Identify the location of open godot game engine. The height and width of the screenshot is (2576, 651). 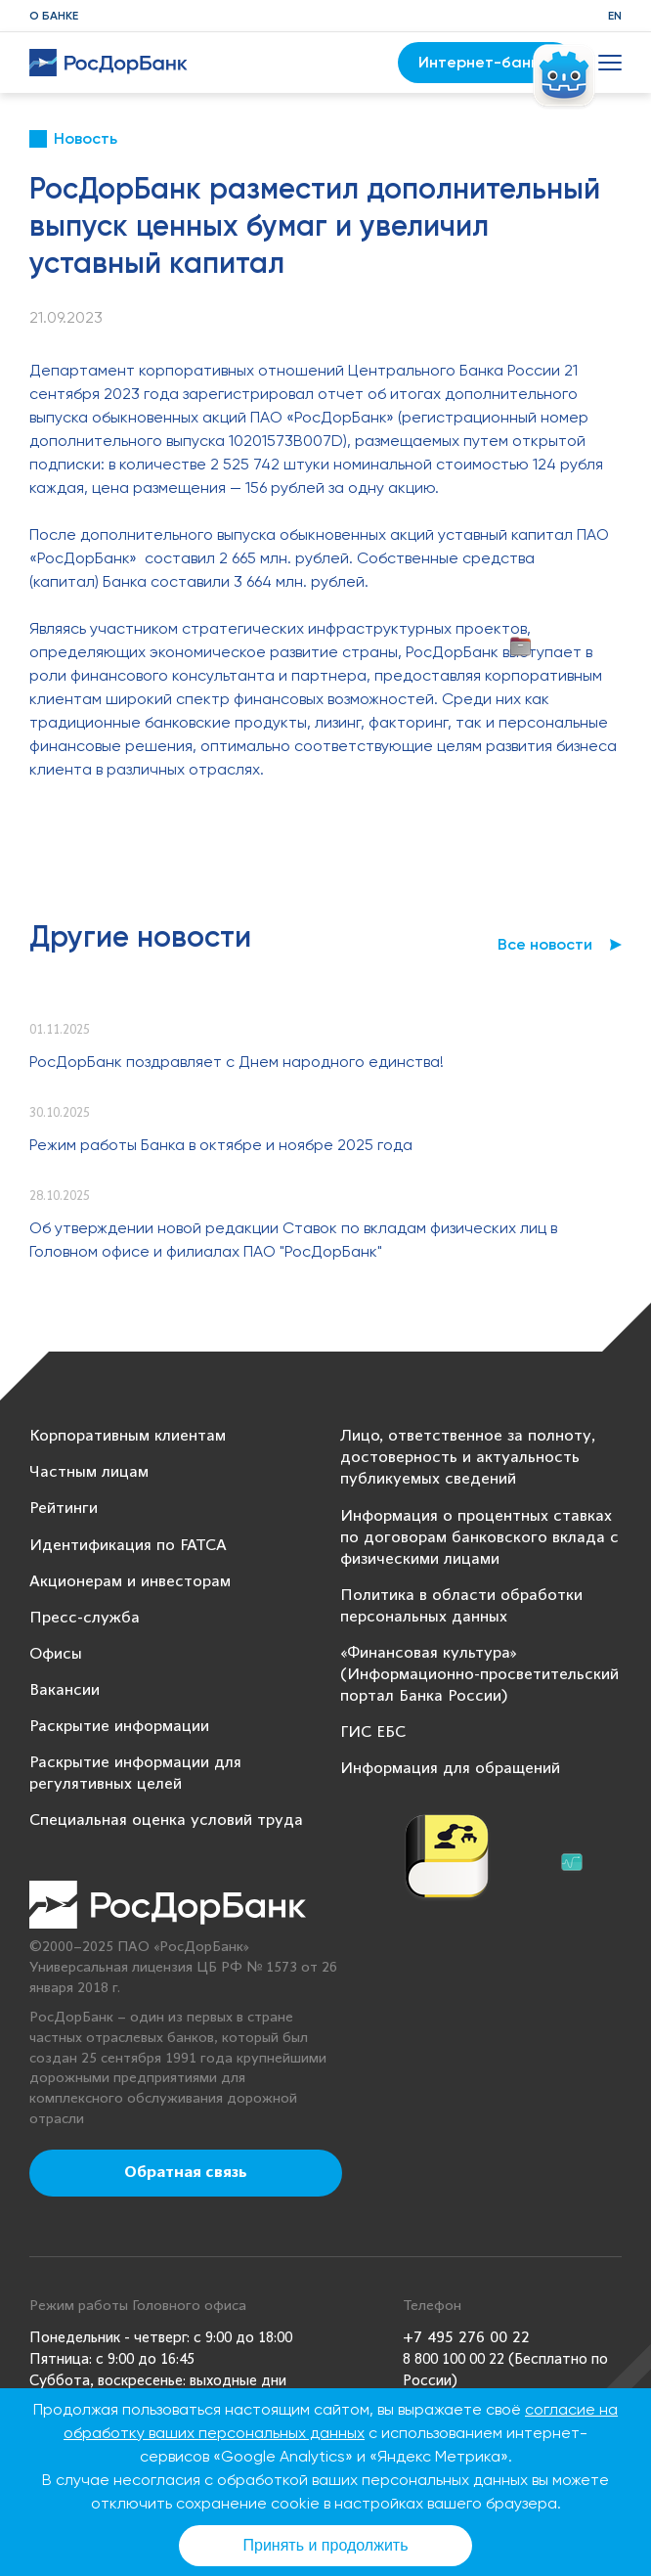
(564, 75).